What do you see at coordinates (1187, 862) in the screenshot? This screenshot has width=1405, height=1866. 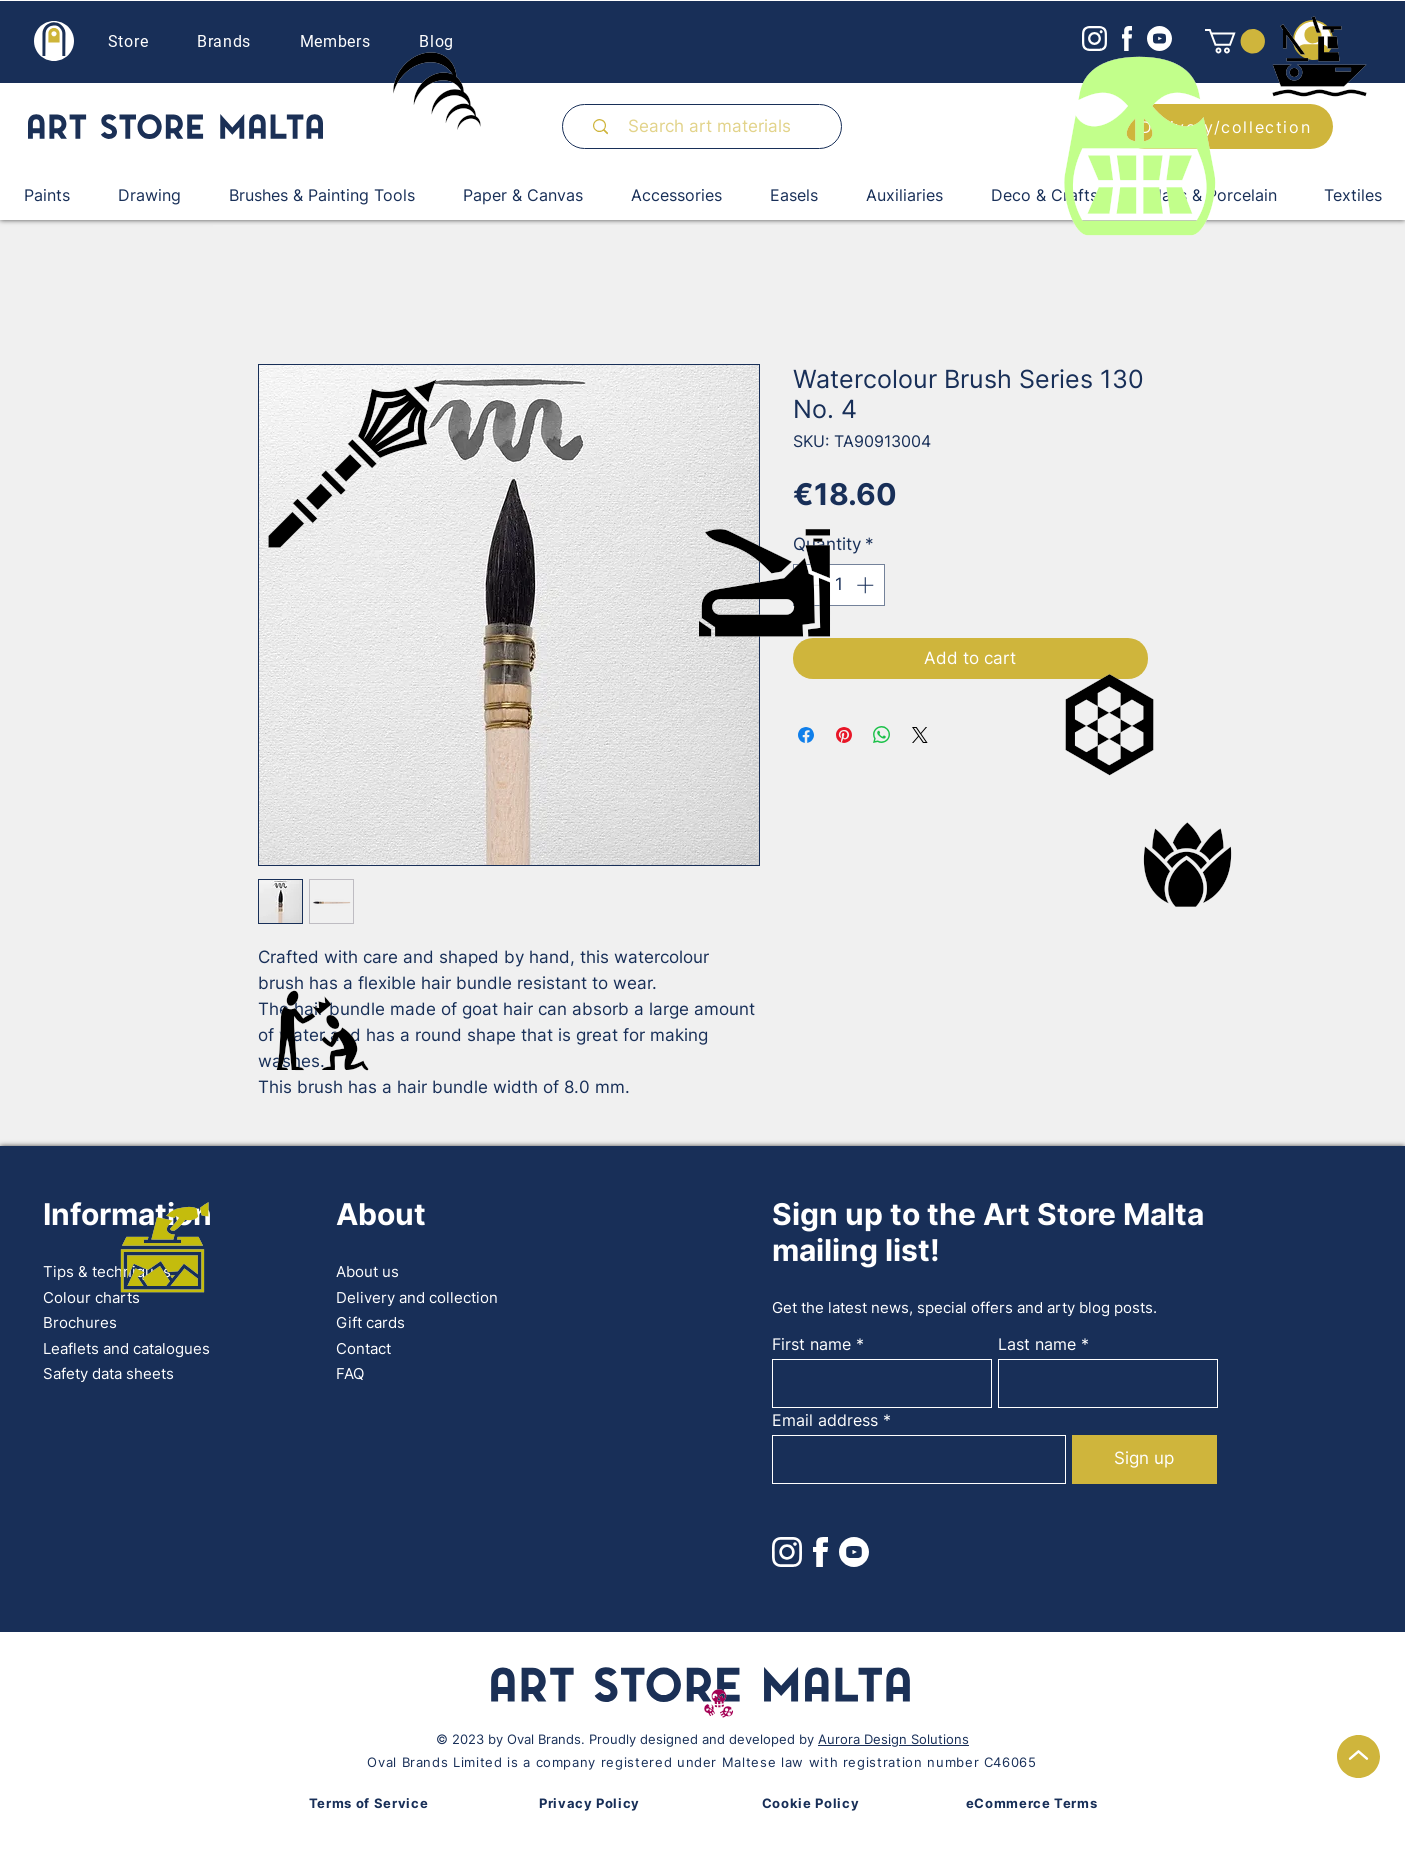 I see `access meditation or mindfulness features` at bounding box center [1187, 862].